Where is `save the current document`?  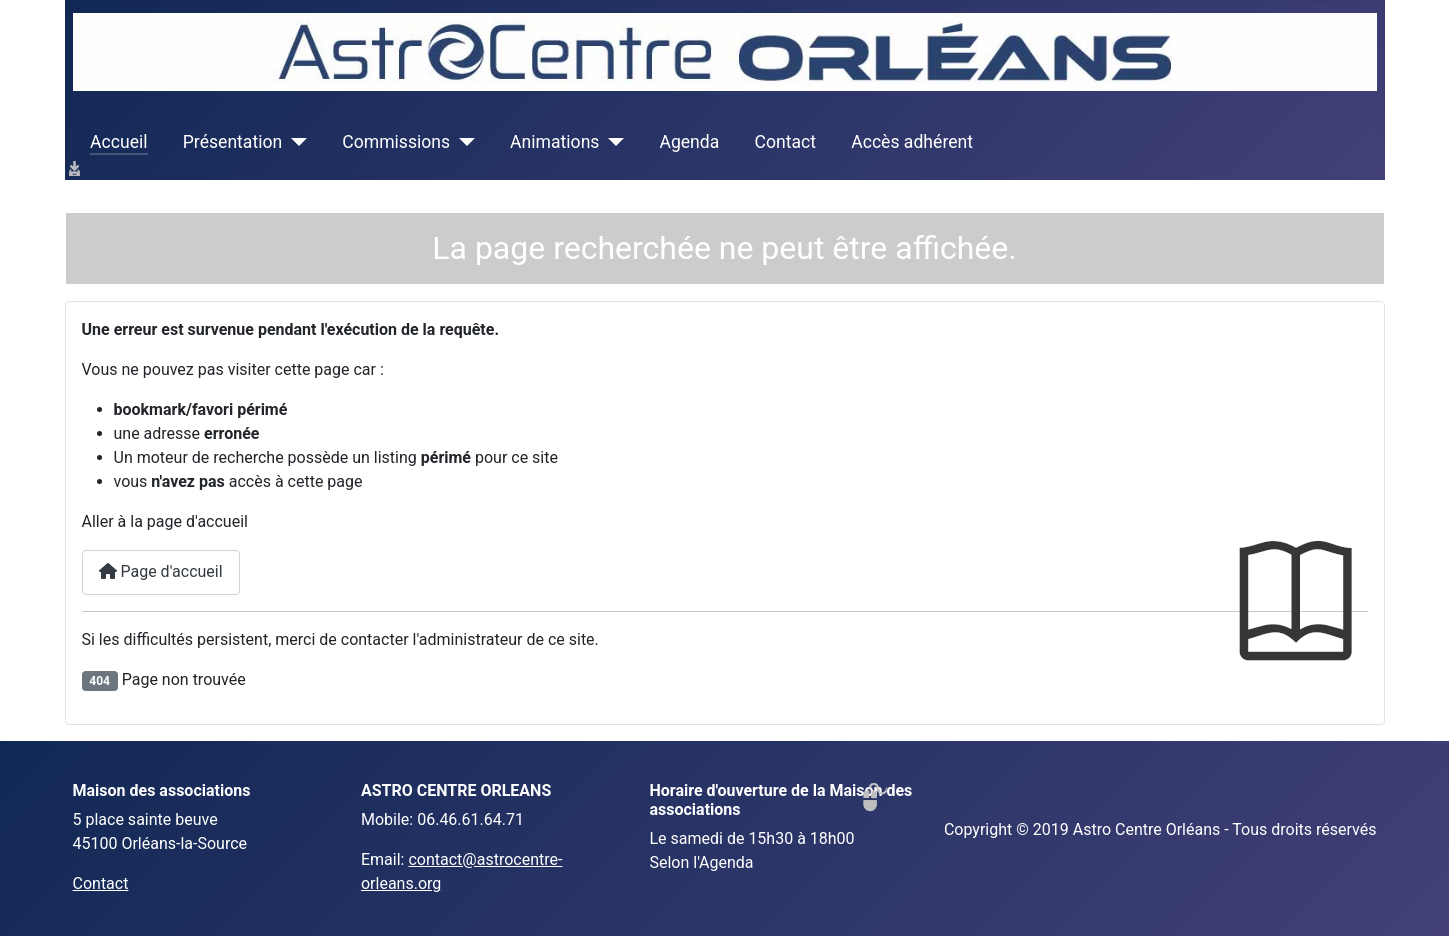
save the current document is located at coordinates (74, 168).